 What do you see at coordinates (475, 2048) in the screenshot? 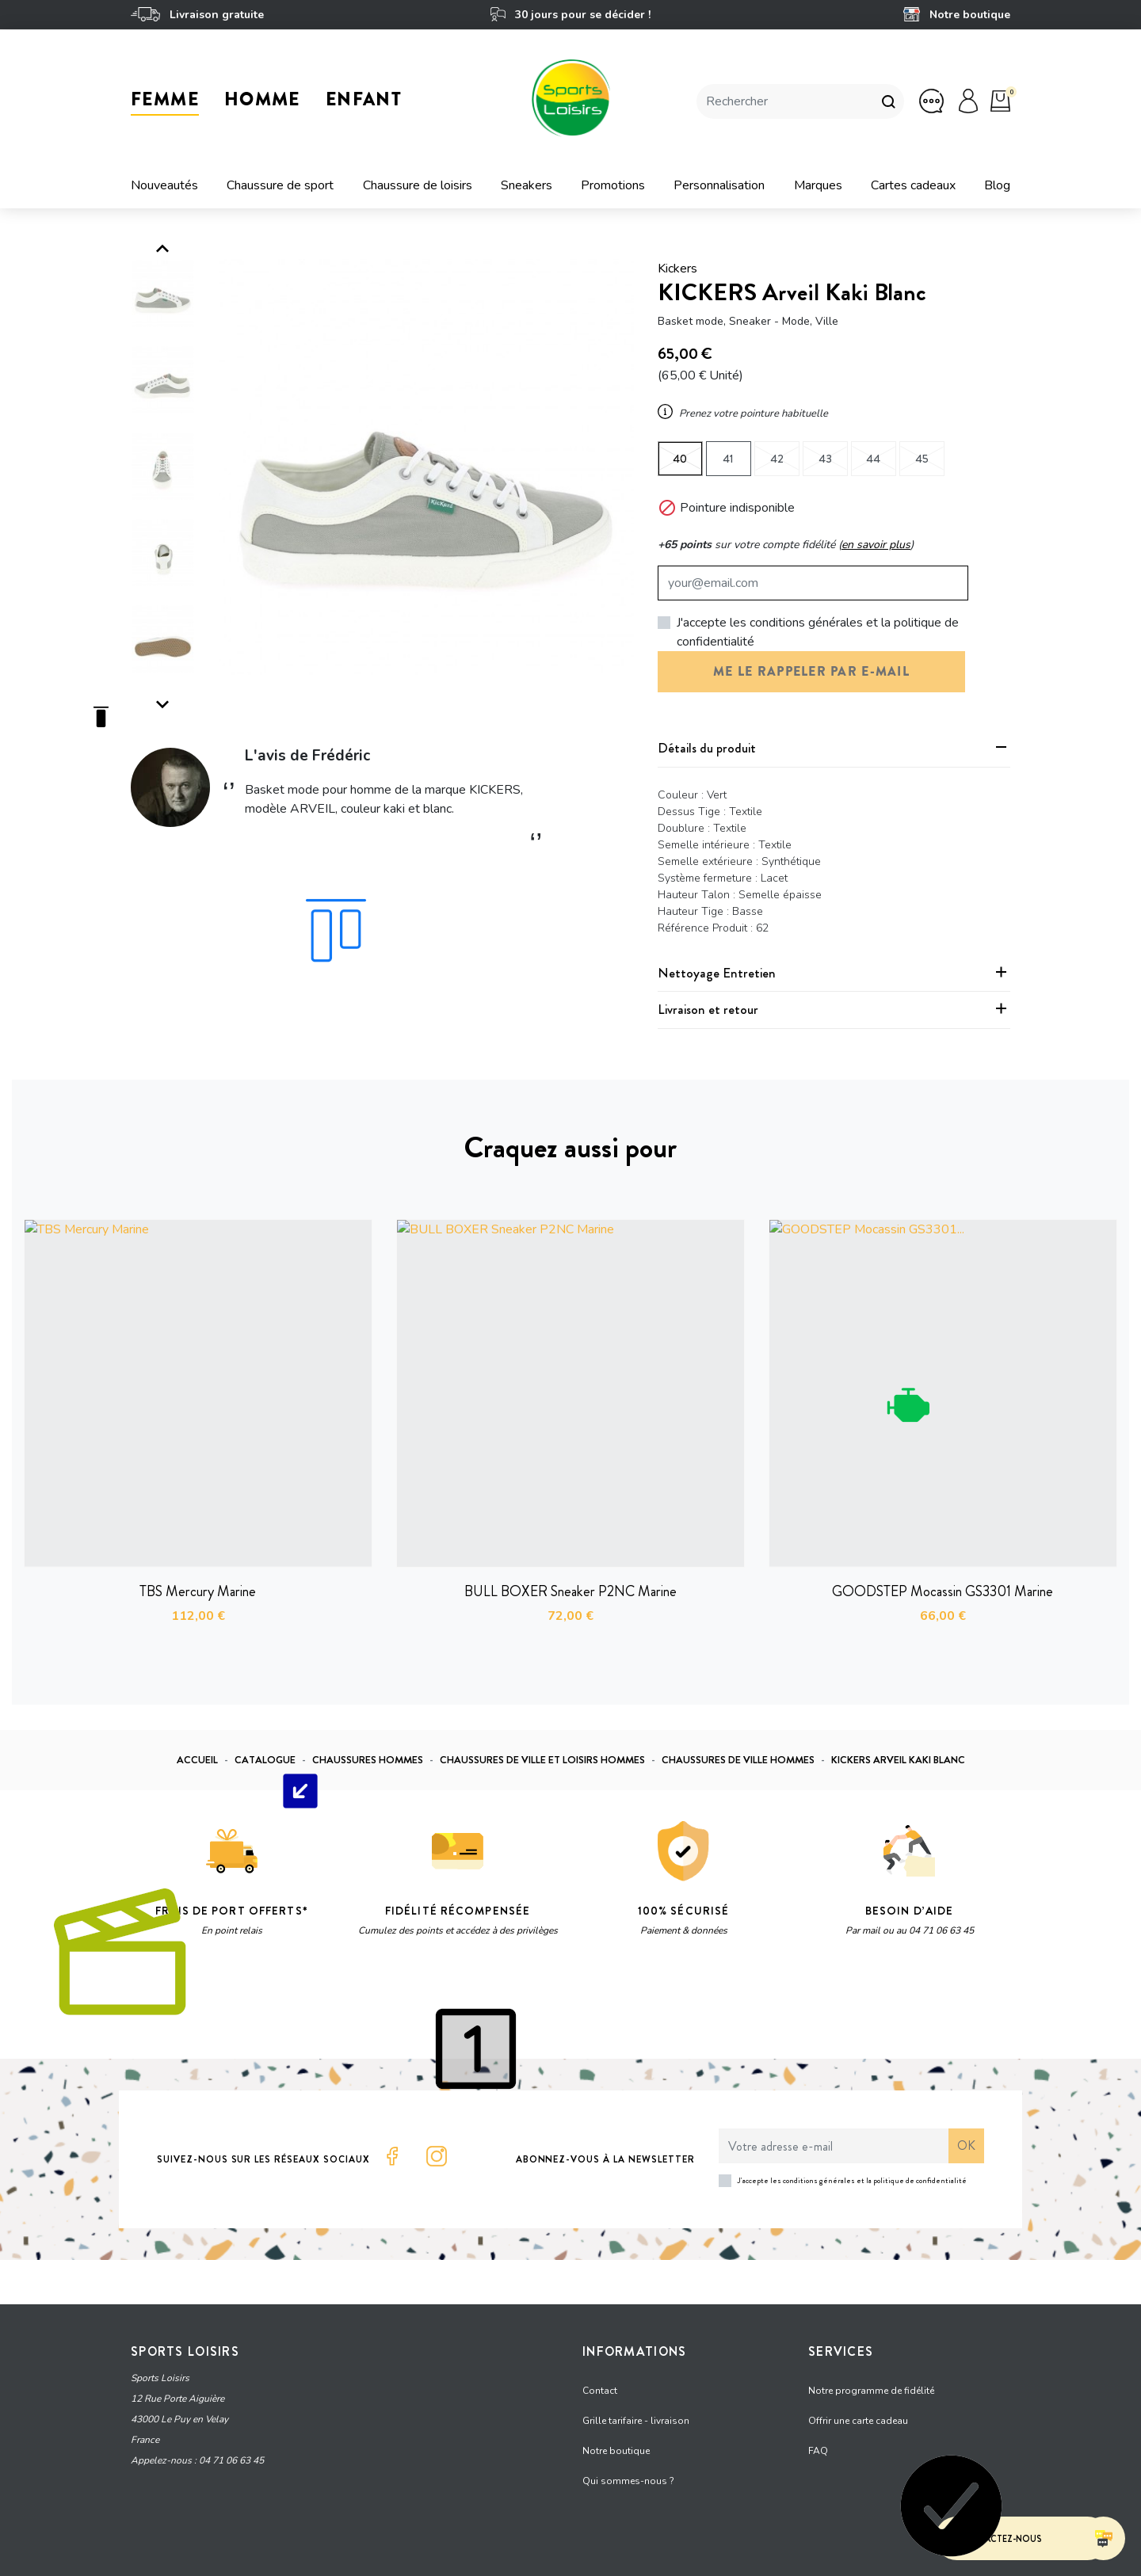
I see `indicates first item or step in a sequence` at bounding box center [475, 2048].